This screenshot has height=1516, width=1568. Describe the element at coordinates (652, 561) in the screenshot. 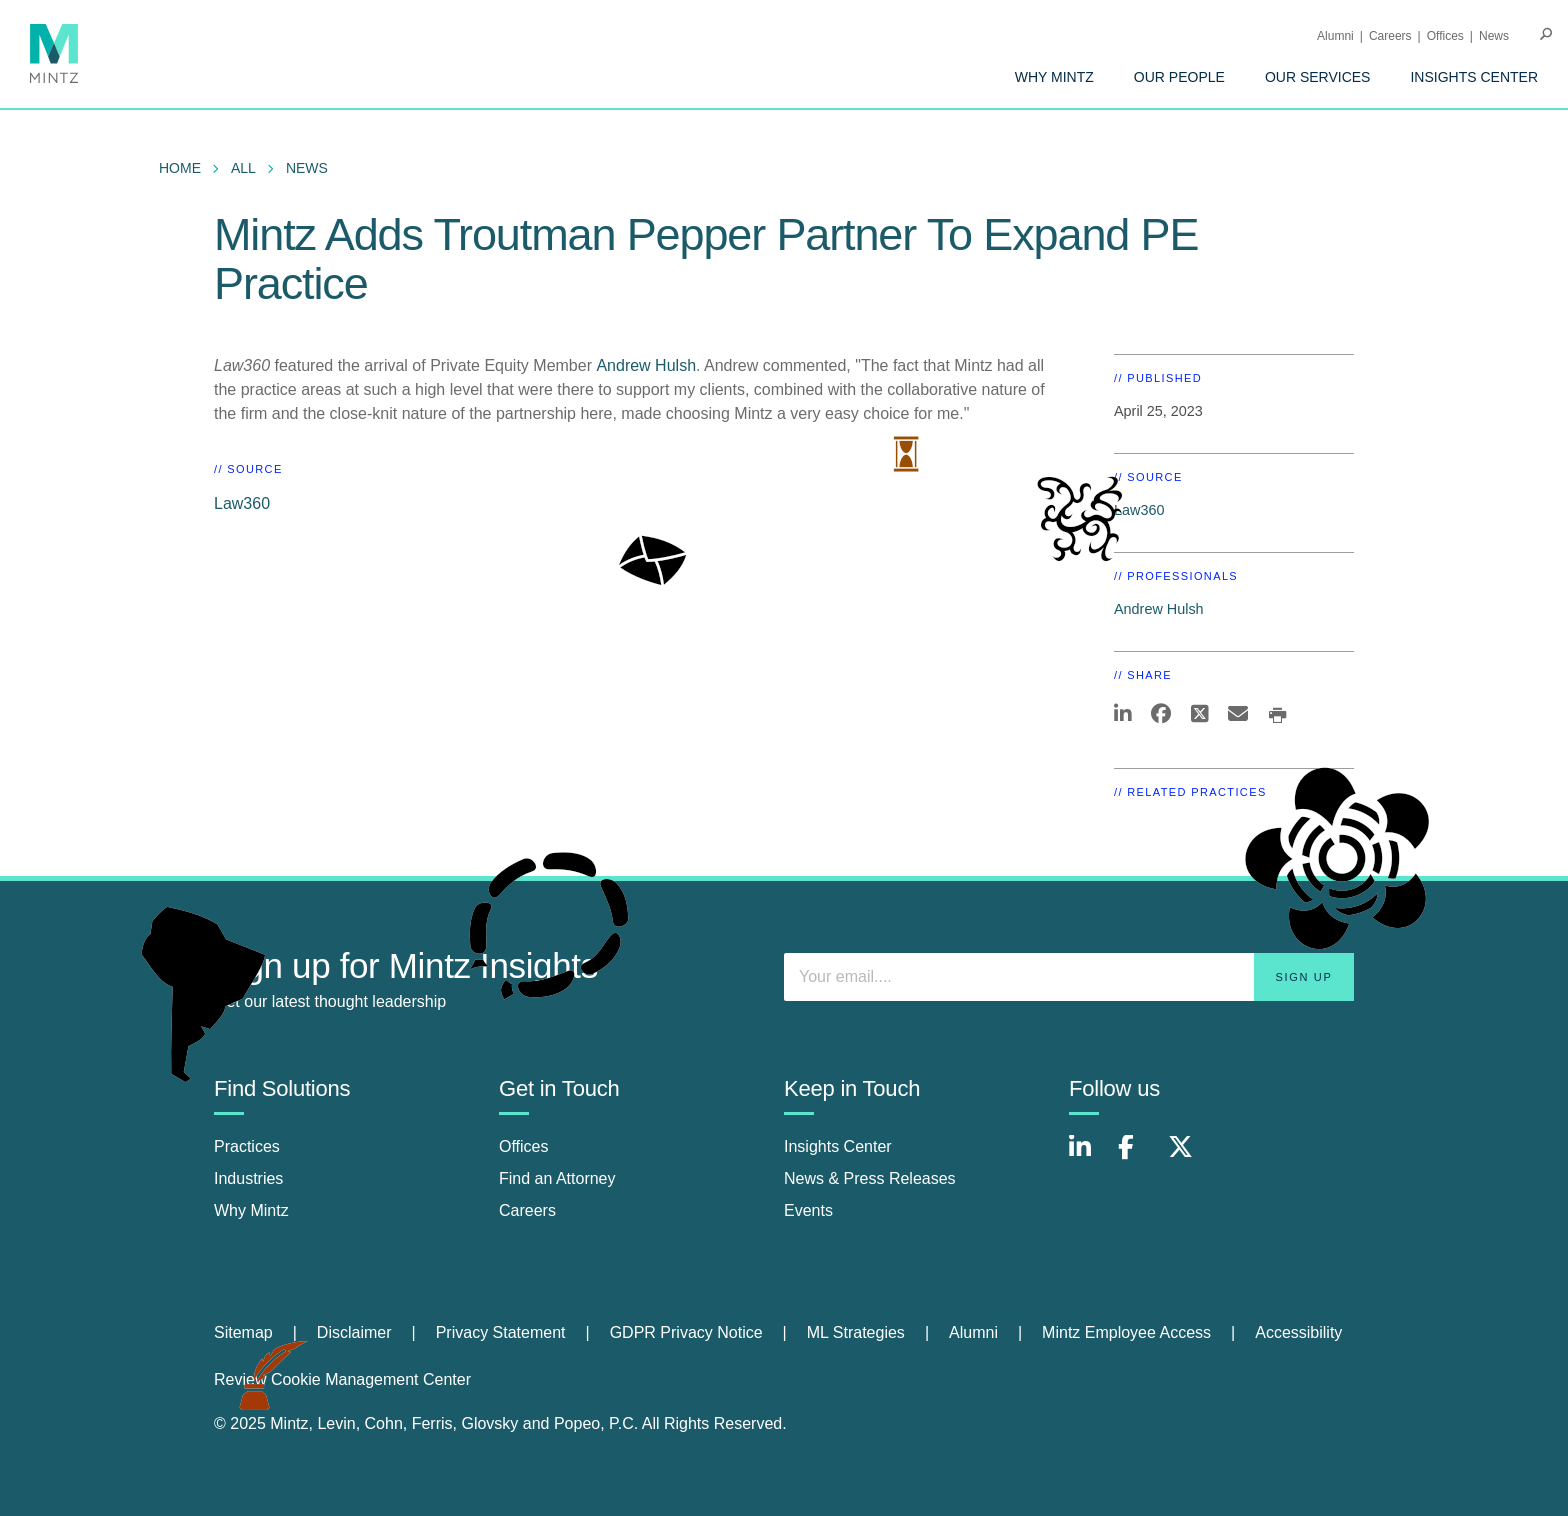

I see `open your inbox or messages` at that location.